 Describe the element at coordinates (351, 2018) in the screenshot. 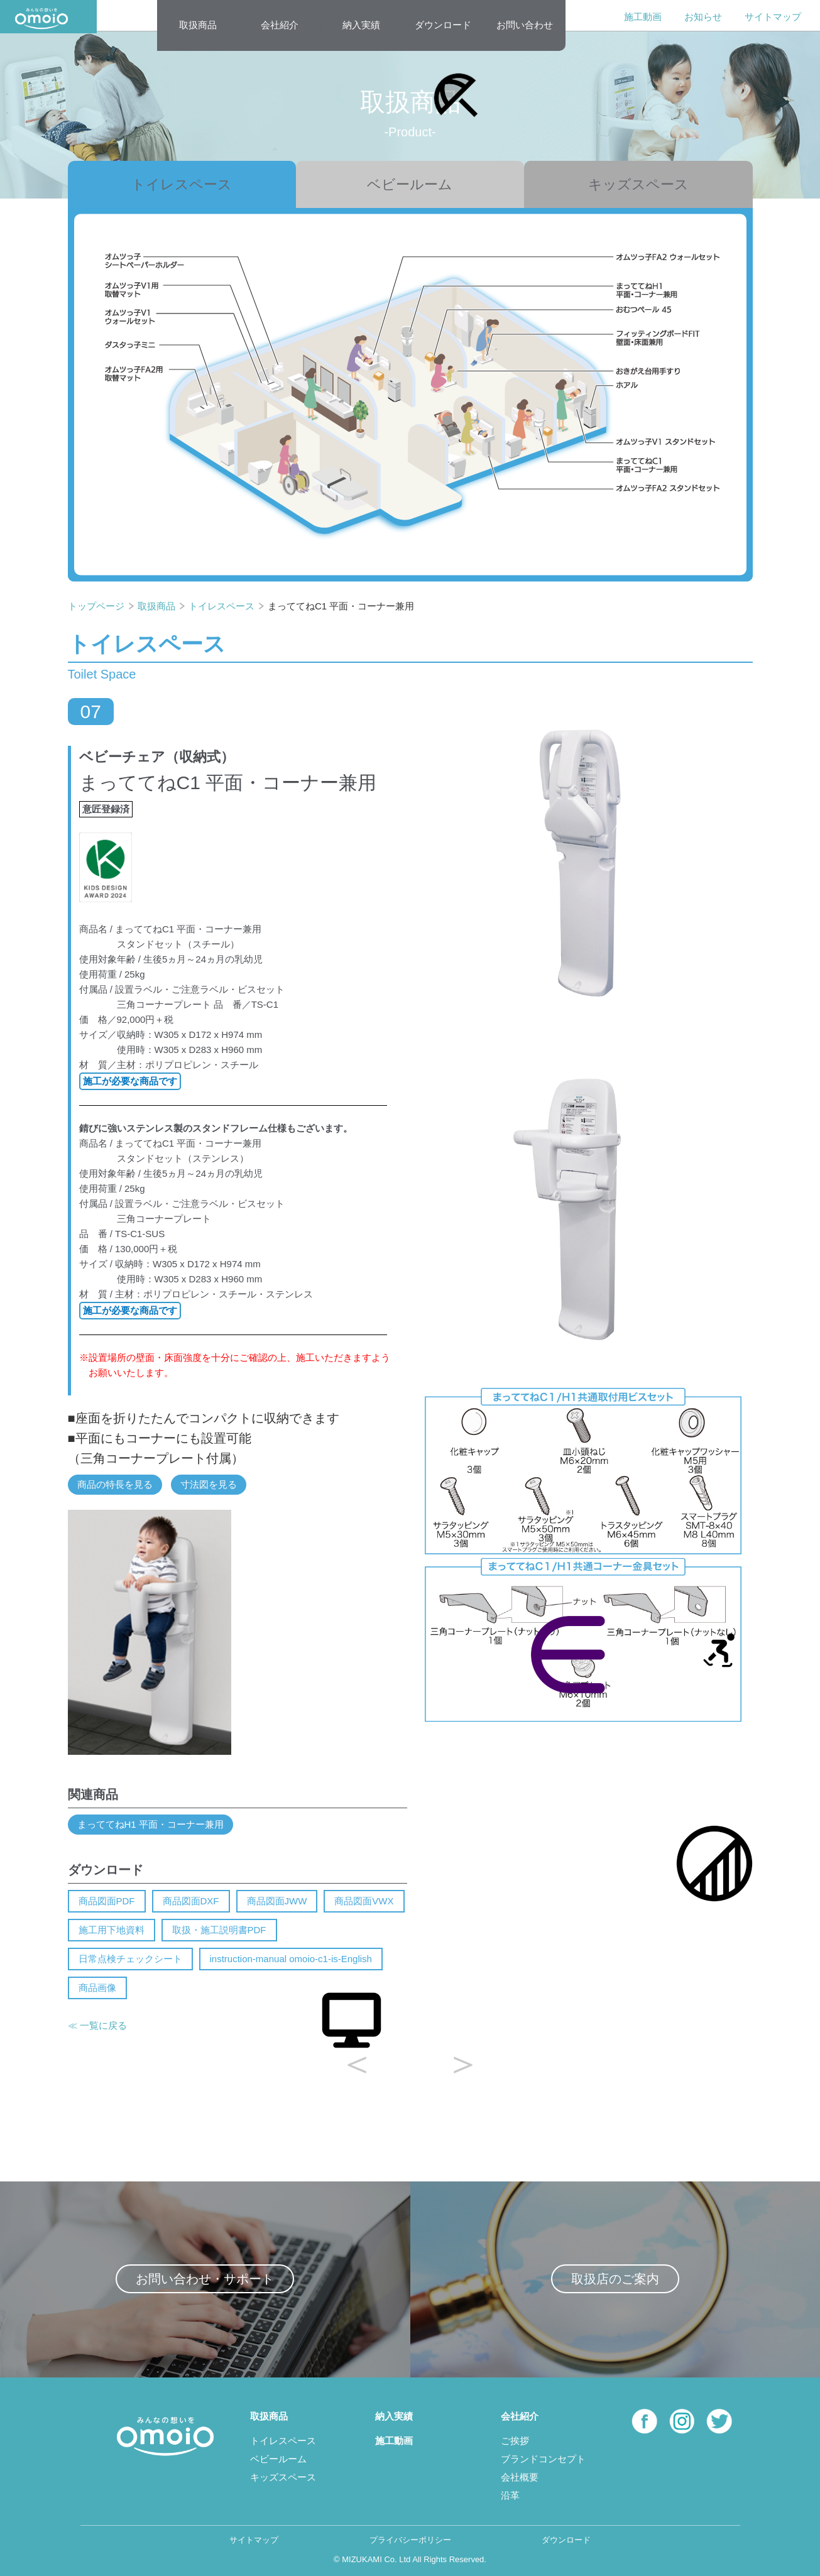

I see `access display settings` at that location.